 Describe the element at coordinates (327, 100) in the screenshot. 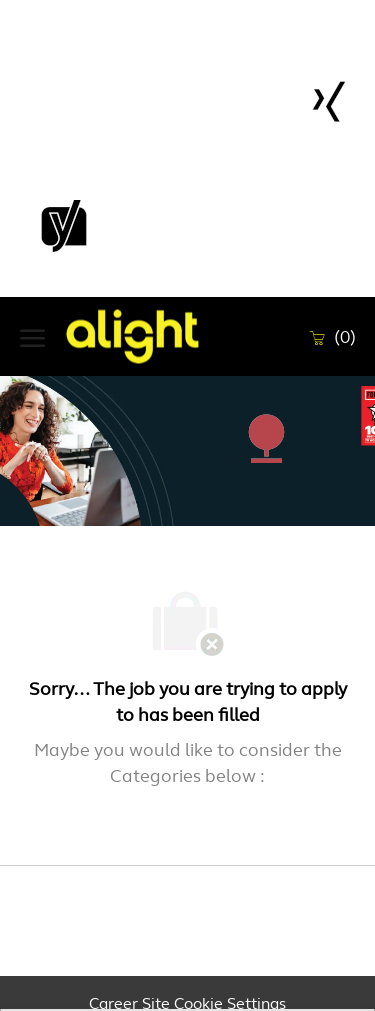

I see `link to Xing professional network profile` at that location.